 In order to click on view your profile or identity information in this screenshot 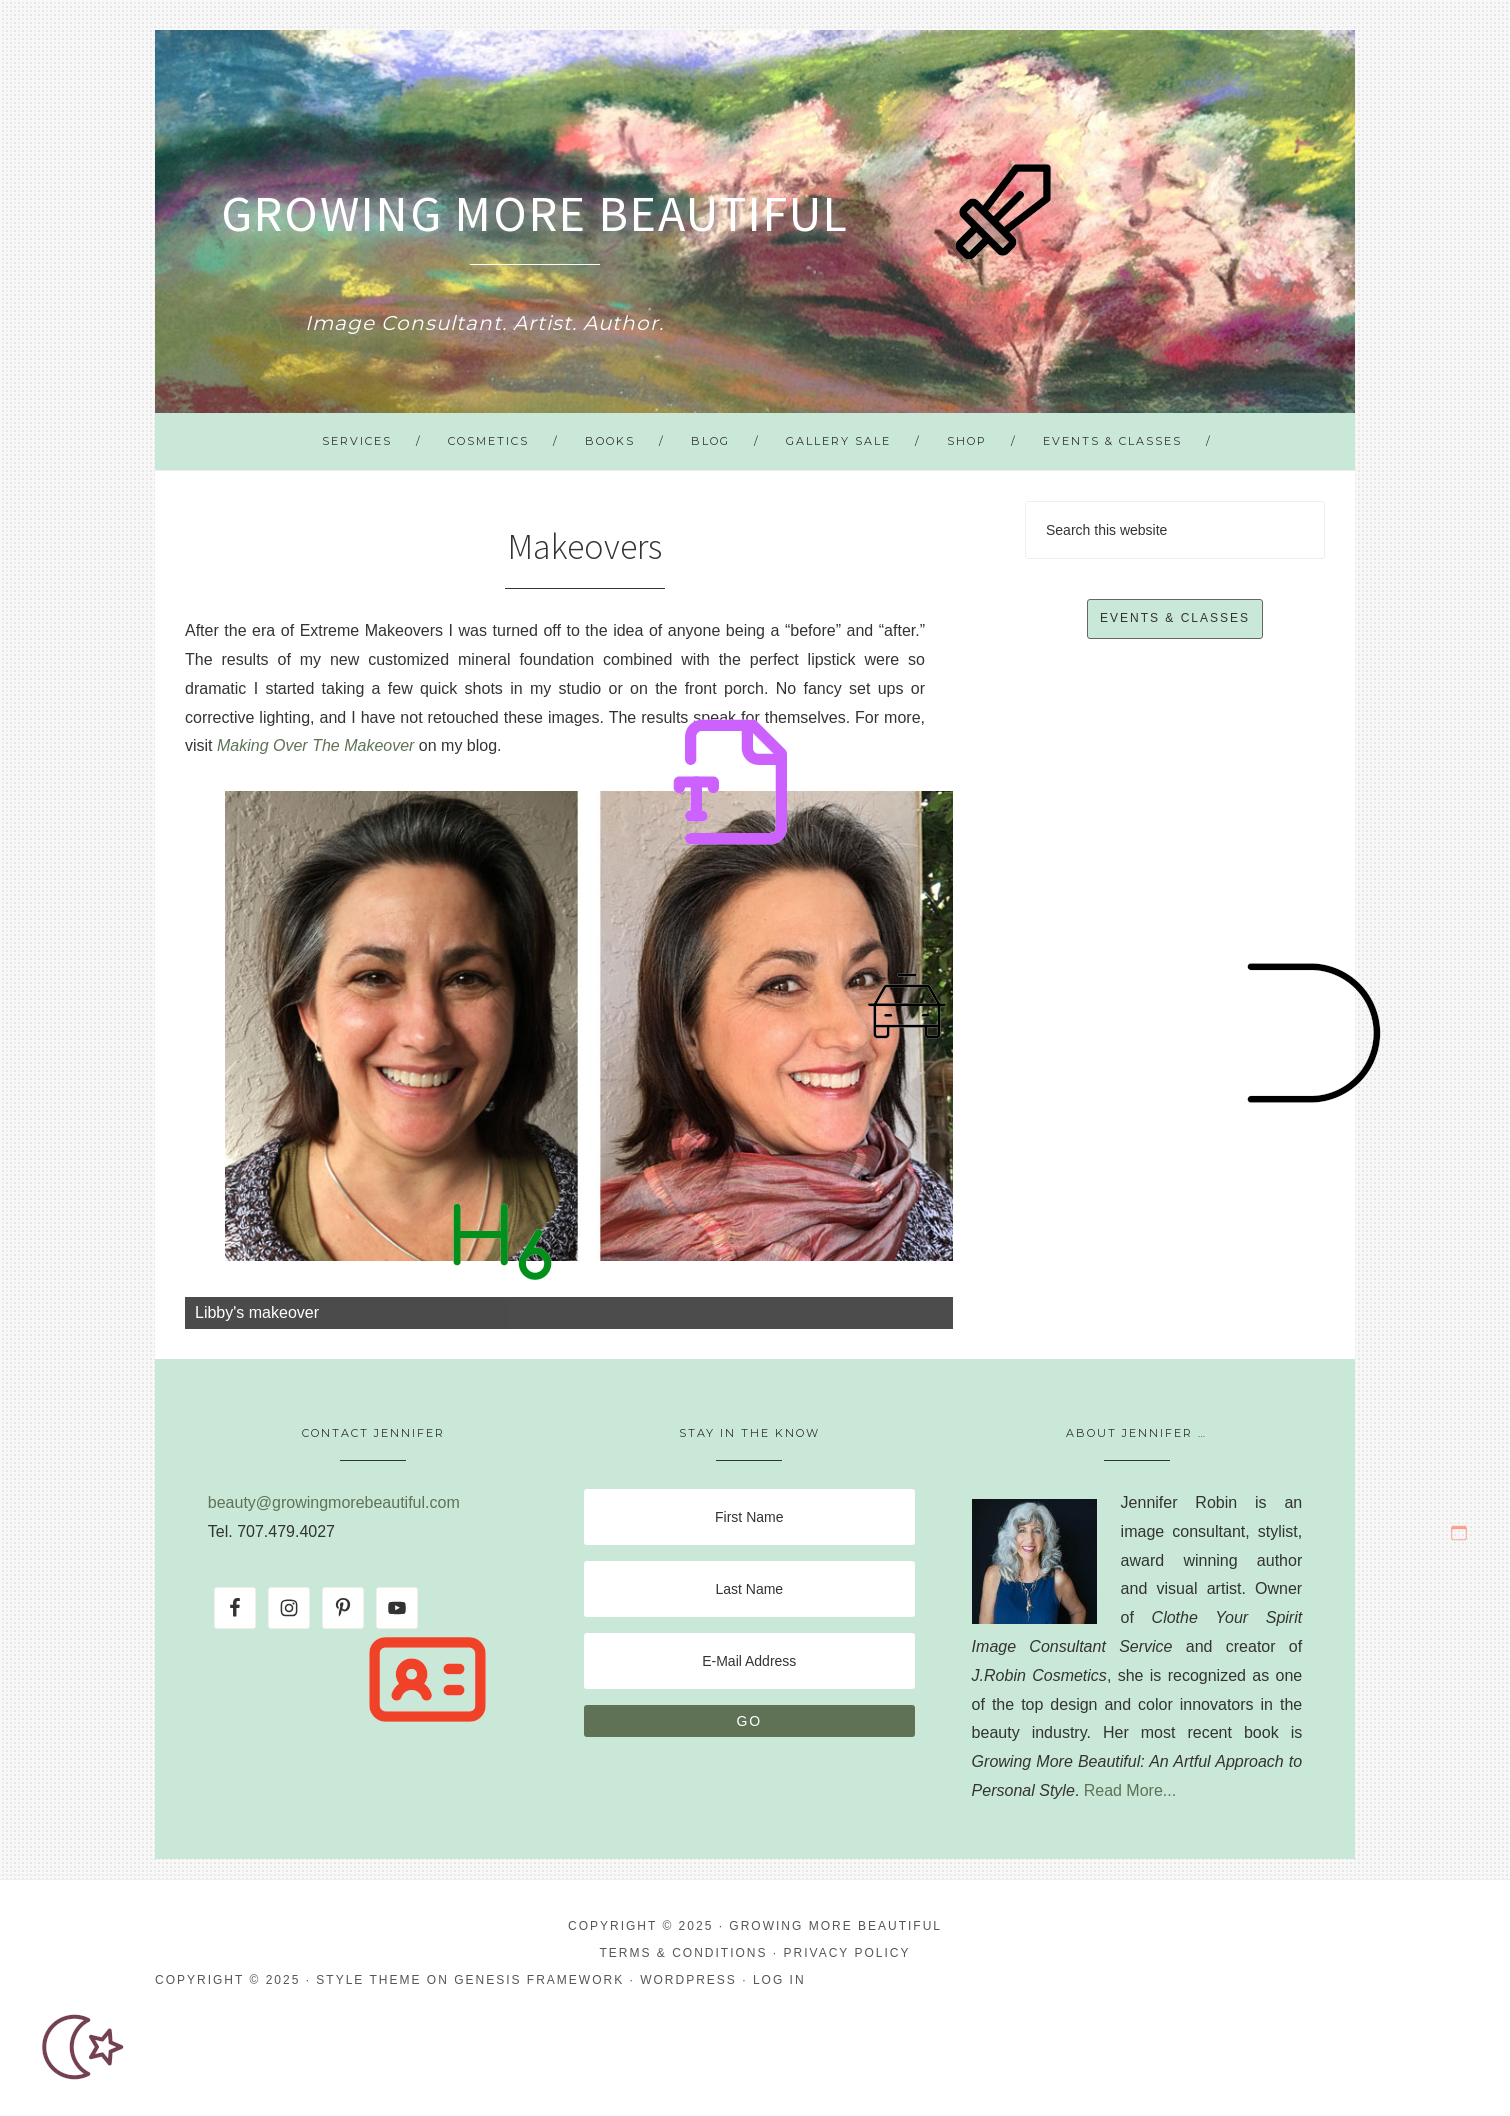, I will do `click(427, 1679)`.